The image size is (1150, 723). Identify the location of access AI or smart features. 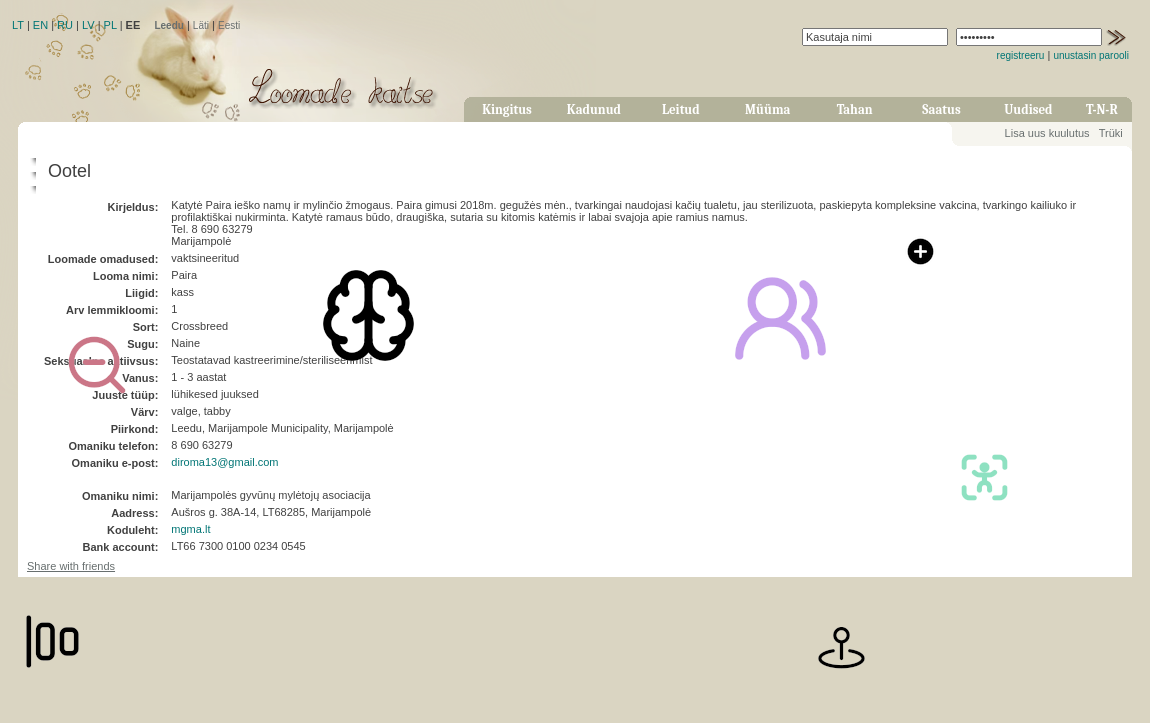
(368, 315).